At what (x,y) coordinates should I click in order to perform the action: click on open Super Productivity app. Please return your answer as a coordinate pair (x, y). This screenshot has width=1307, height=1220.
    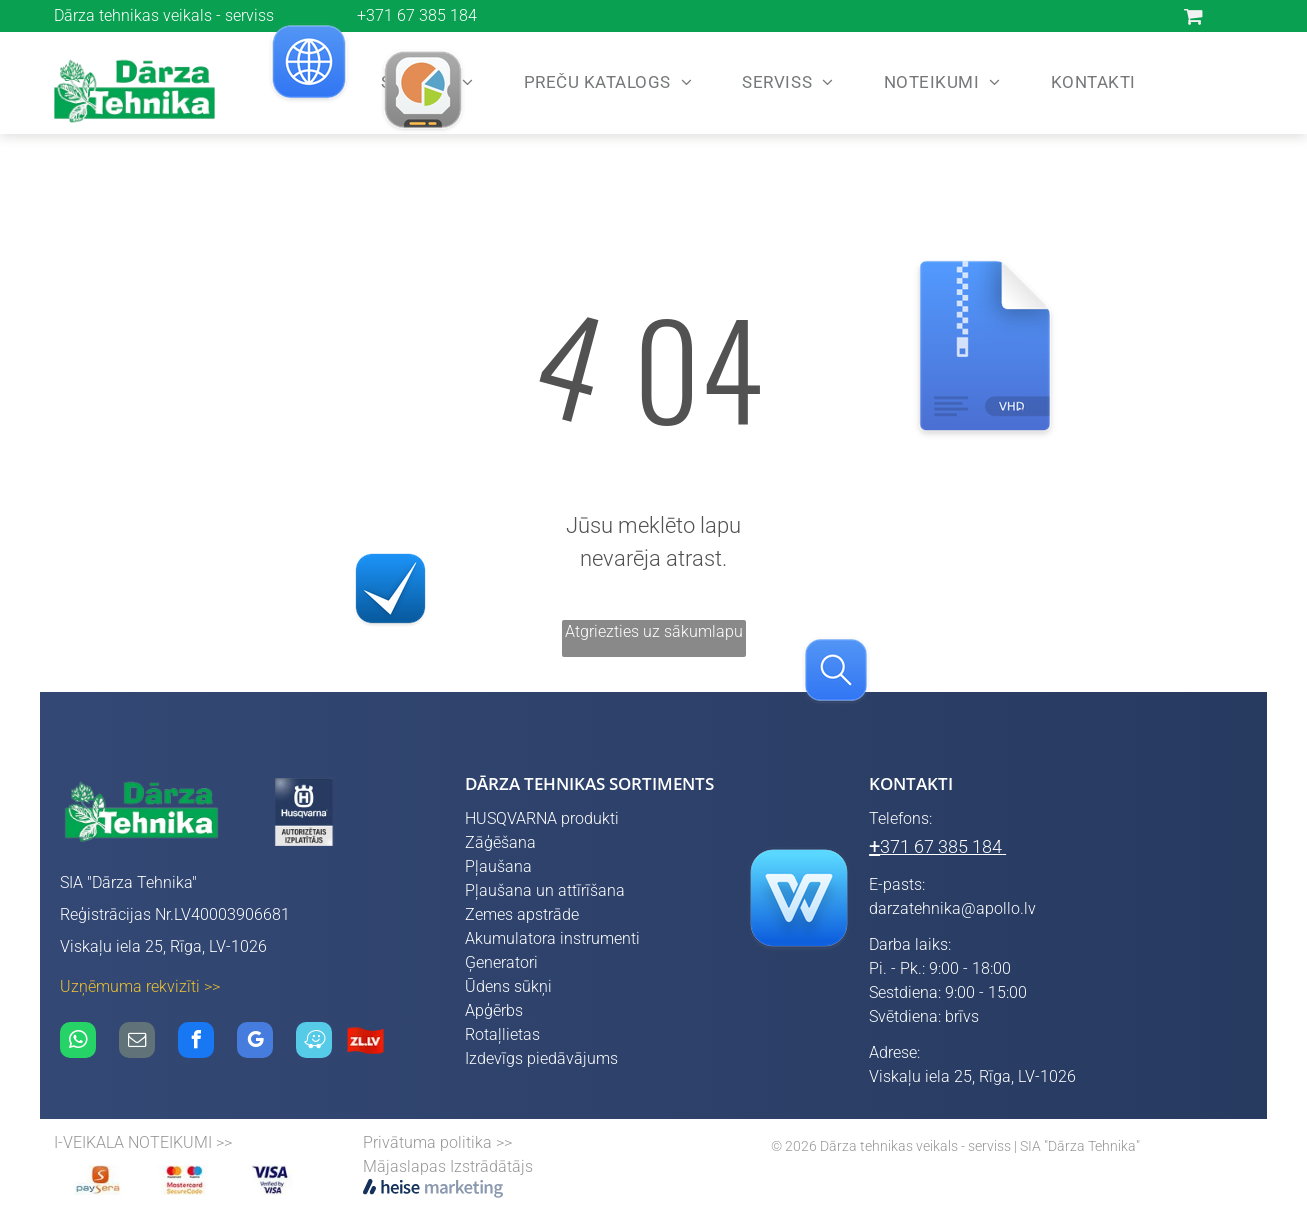
    Looking at the image, I should click on (390, 588).